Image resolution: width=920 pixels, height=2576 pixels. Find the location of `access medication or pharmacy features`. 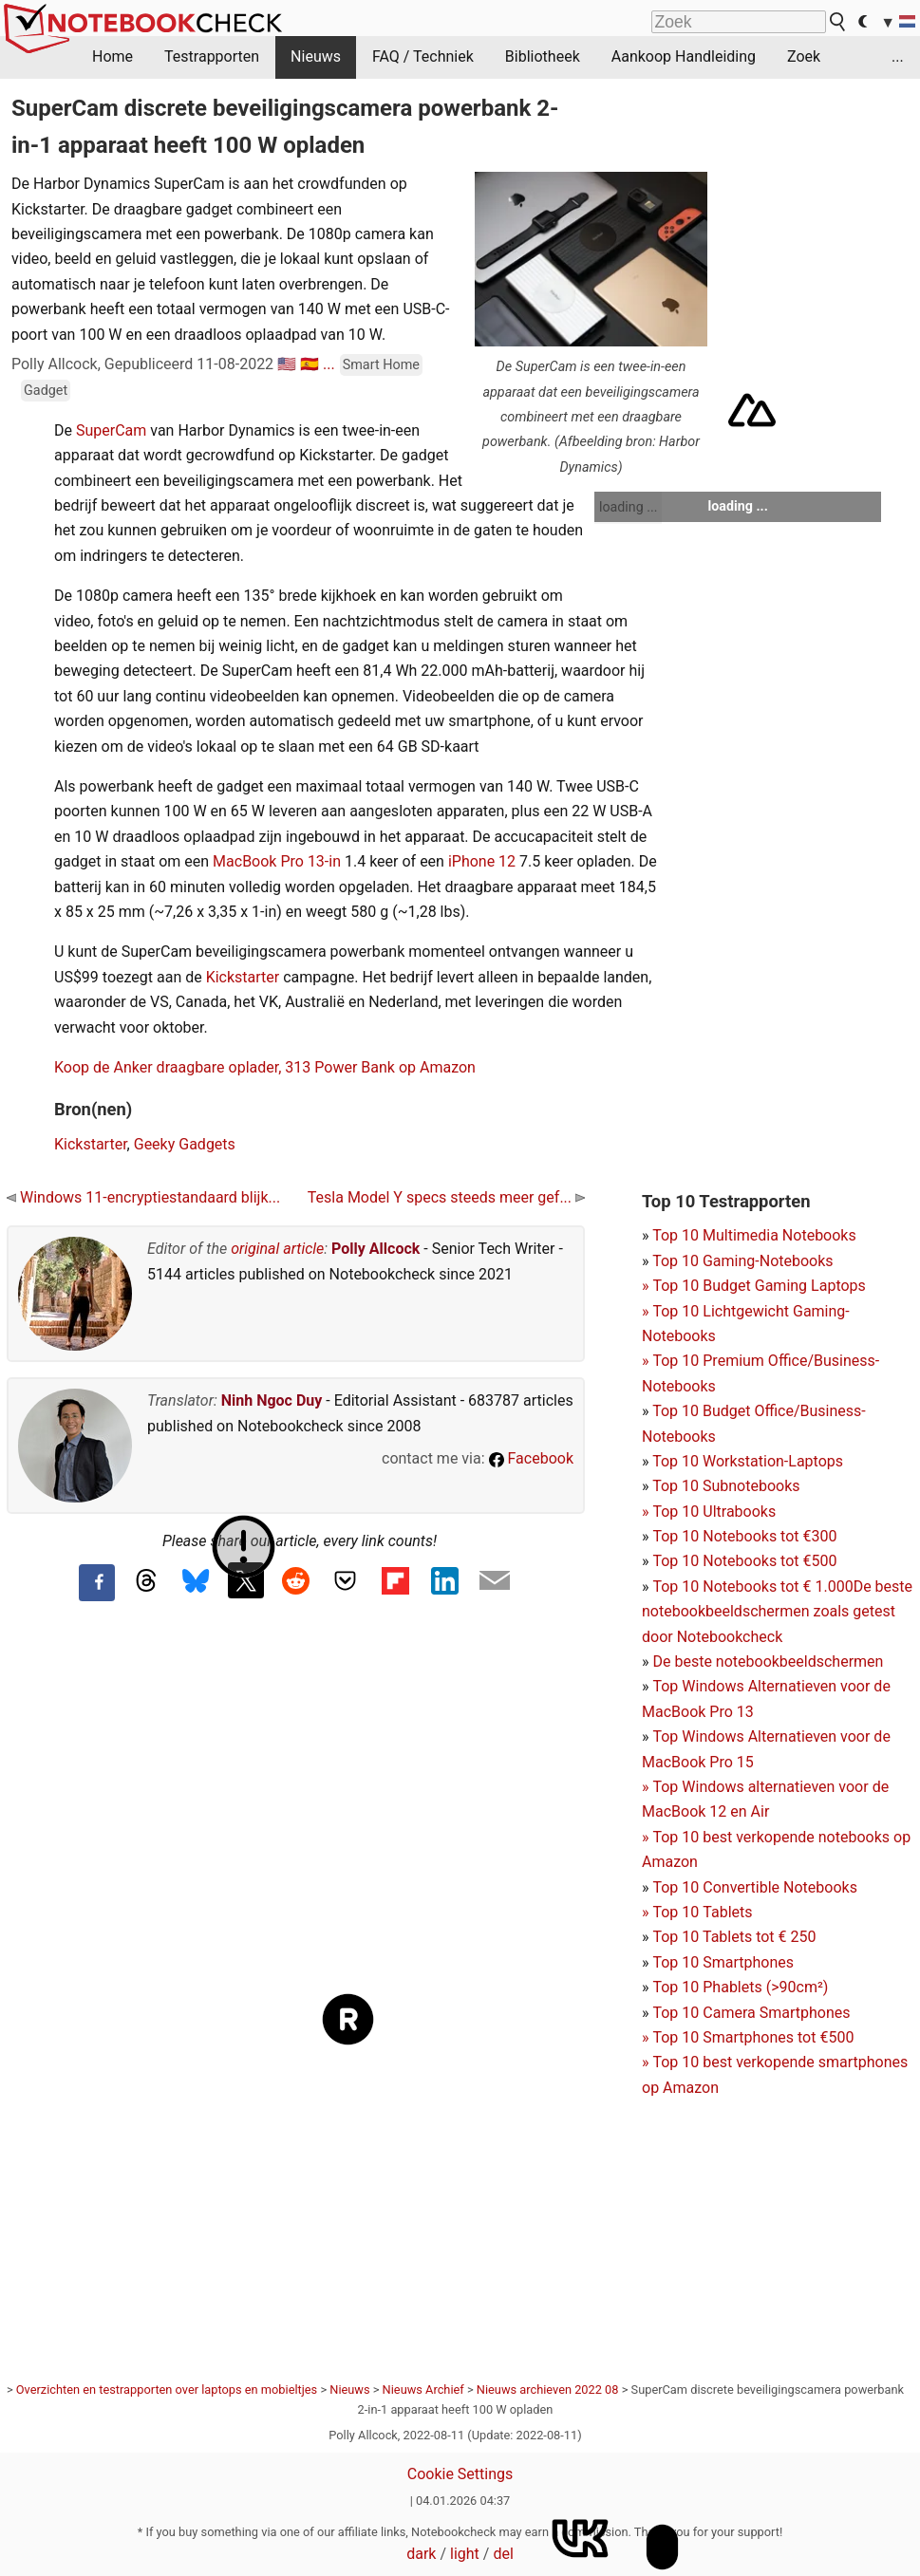

access medication or pharmacy features is located at coordinates (662, 2547).